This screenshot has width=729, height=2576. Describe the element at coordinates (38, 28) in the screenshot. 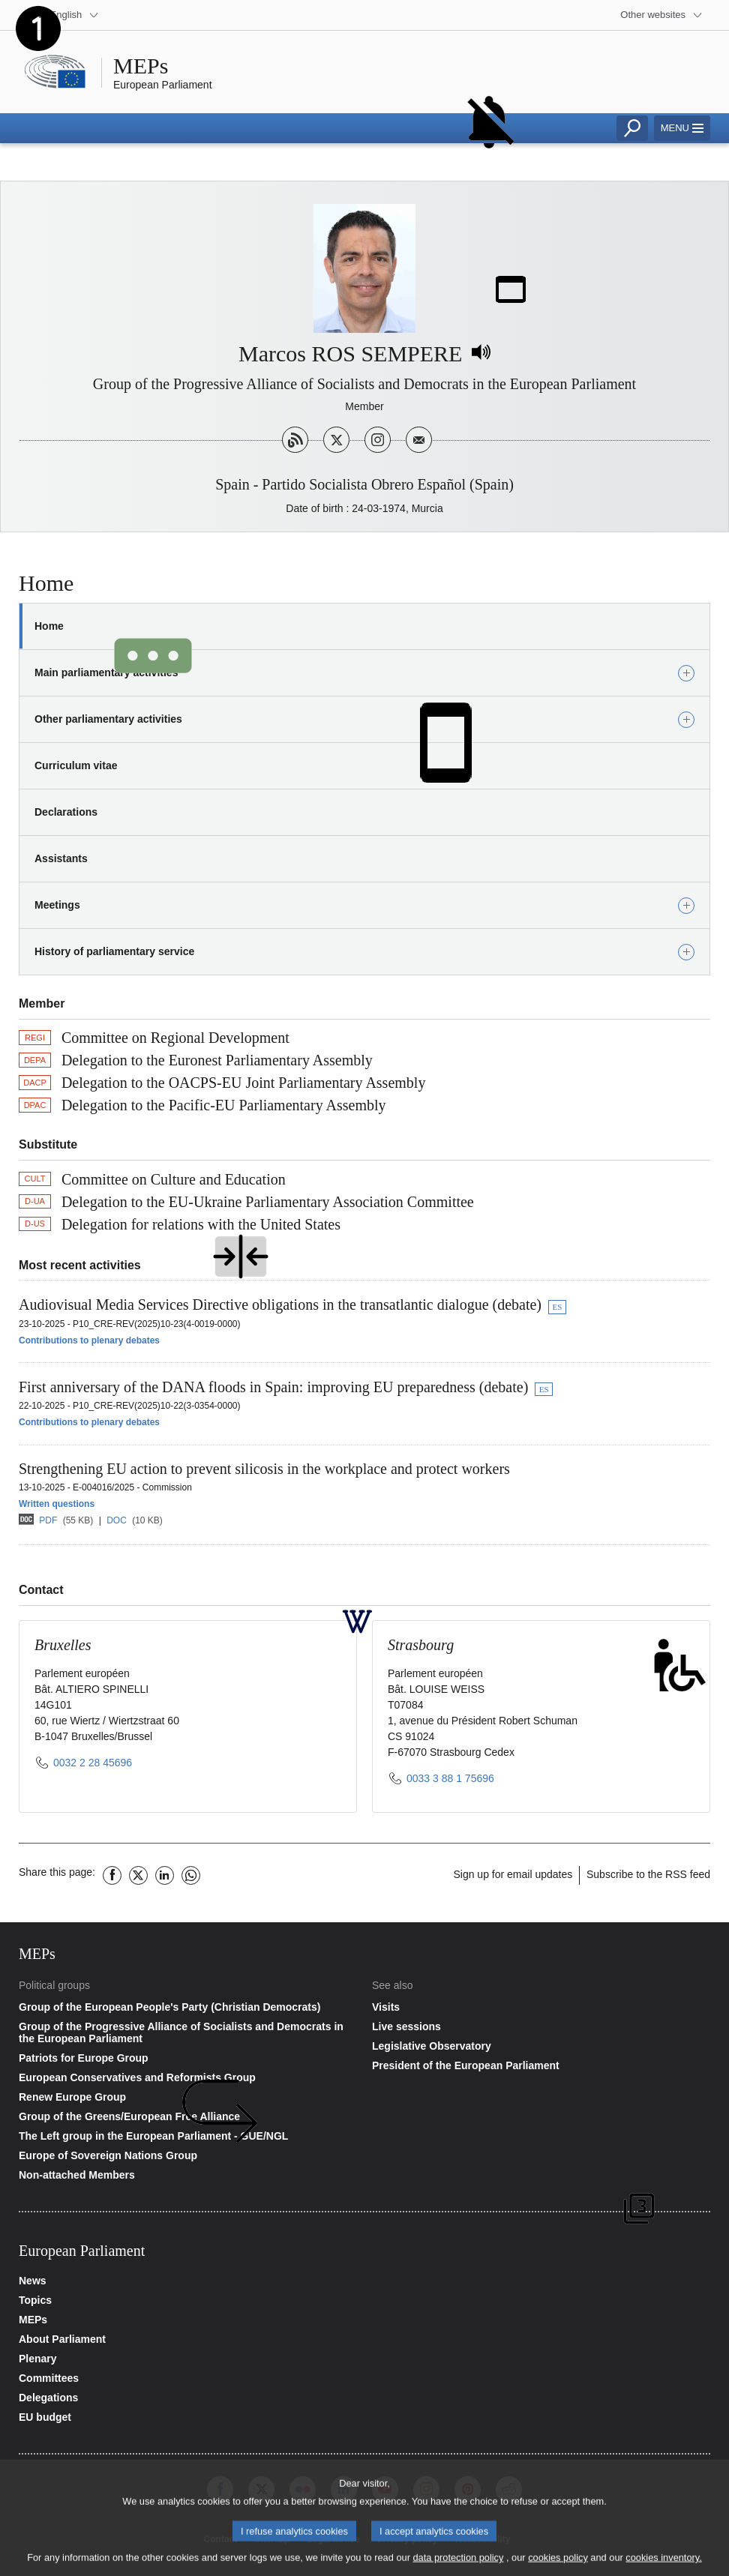

I see `indicates the first step in a process or sequence` at that location.